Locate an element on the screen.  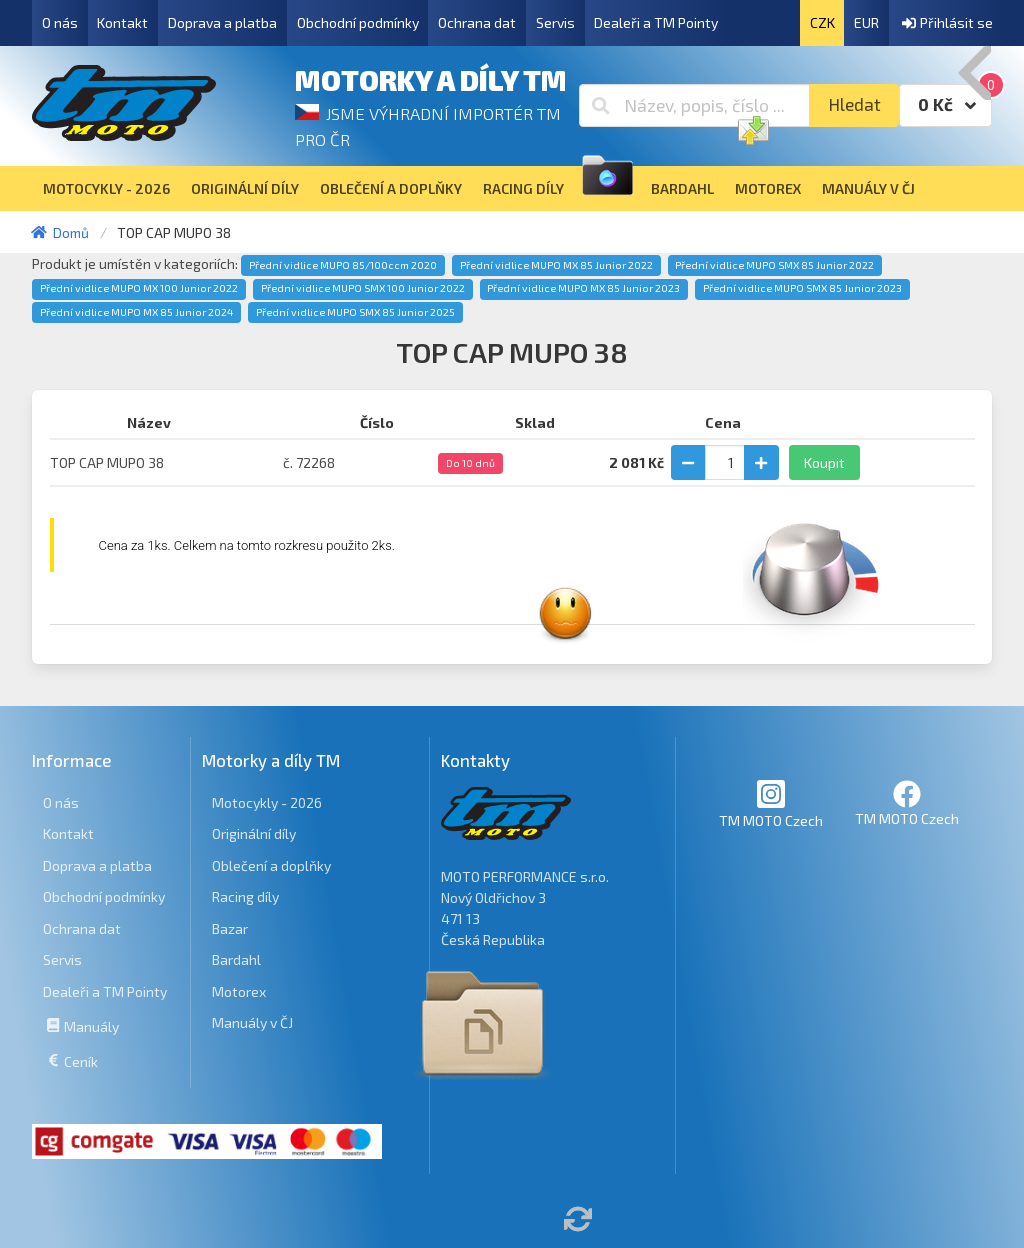
open jetbrains fleet project folder is located at coordinates (607, 176).